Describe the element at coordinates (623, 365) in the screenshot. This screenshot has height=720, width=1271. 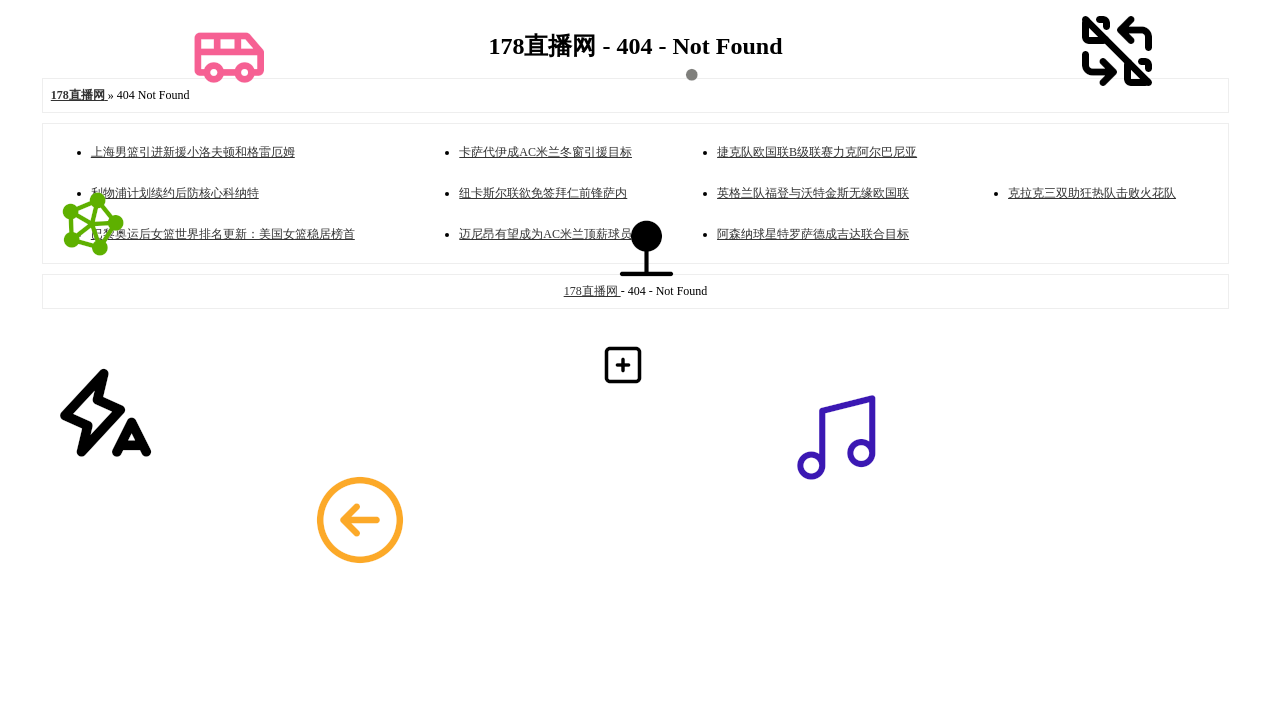
I see `add a new item or entry` at that location.